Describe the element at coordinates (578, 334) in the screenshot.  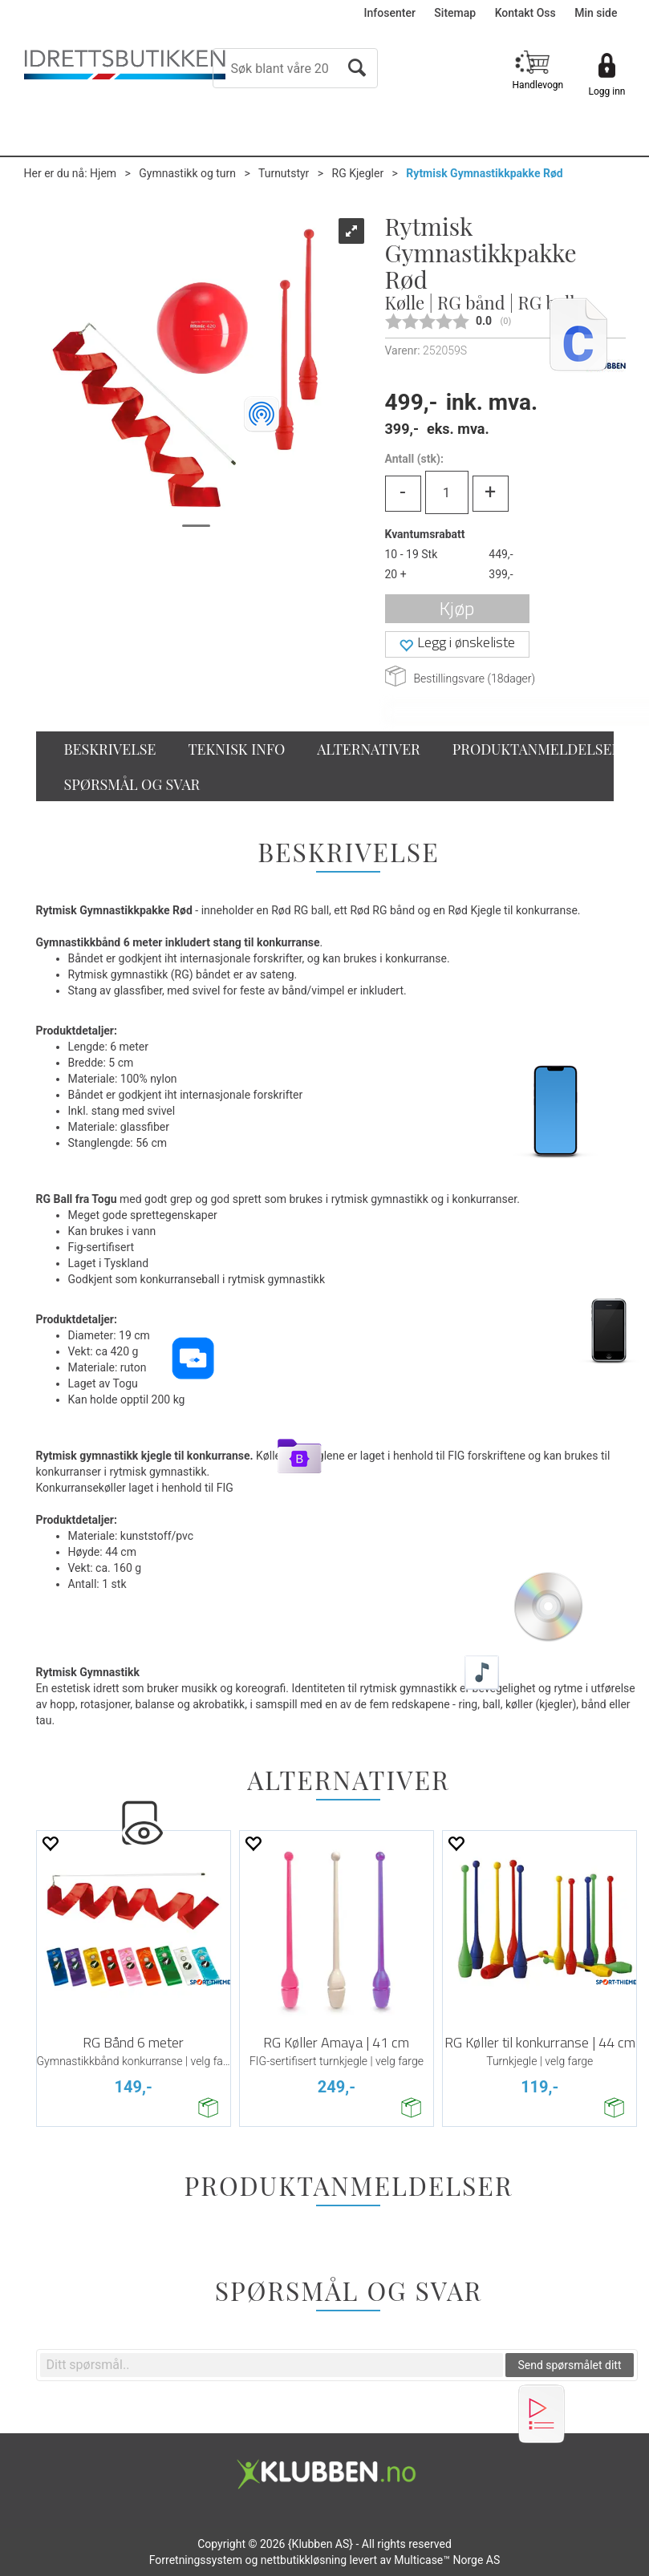
I see `a C programming language source file` at that location.